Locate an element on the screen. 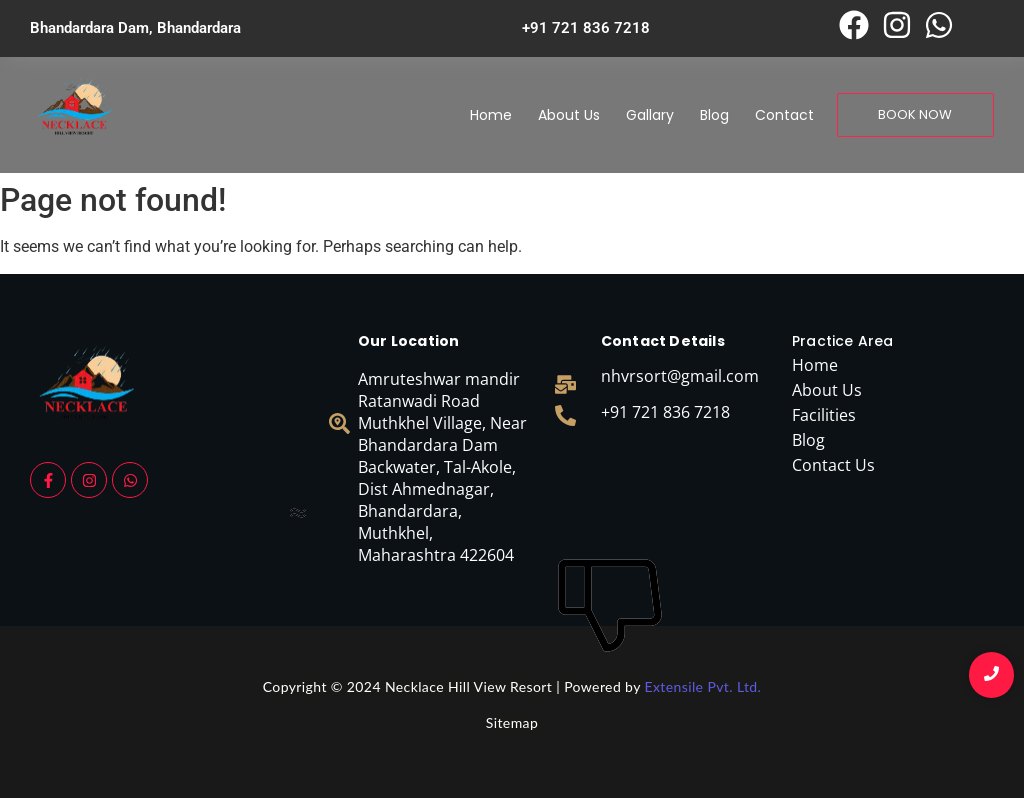 The width and height of the screenshot is (1024, 798). dislike or downvote content is located at coordinates (610, 600).